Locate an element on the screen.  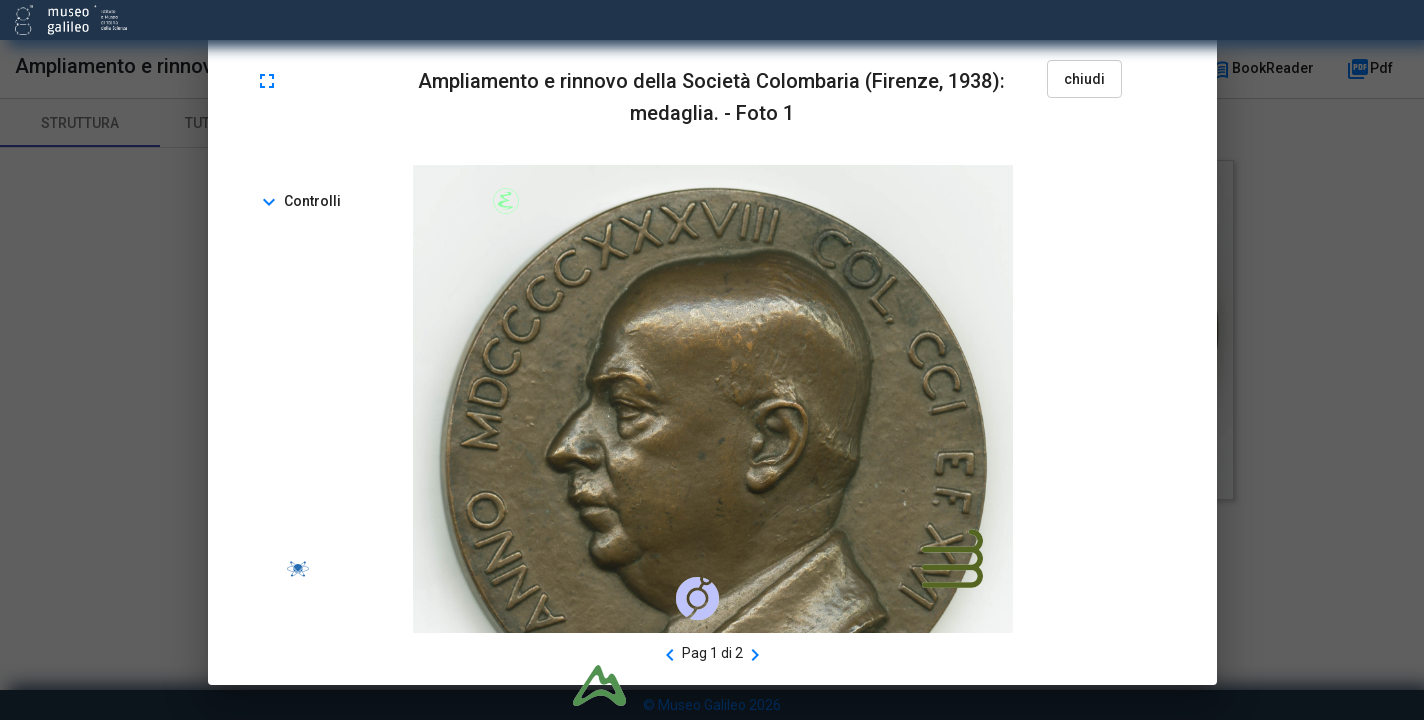
link to Cirrus CI continuous integration service is located at coordinates (952, 558).